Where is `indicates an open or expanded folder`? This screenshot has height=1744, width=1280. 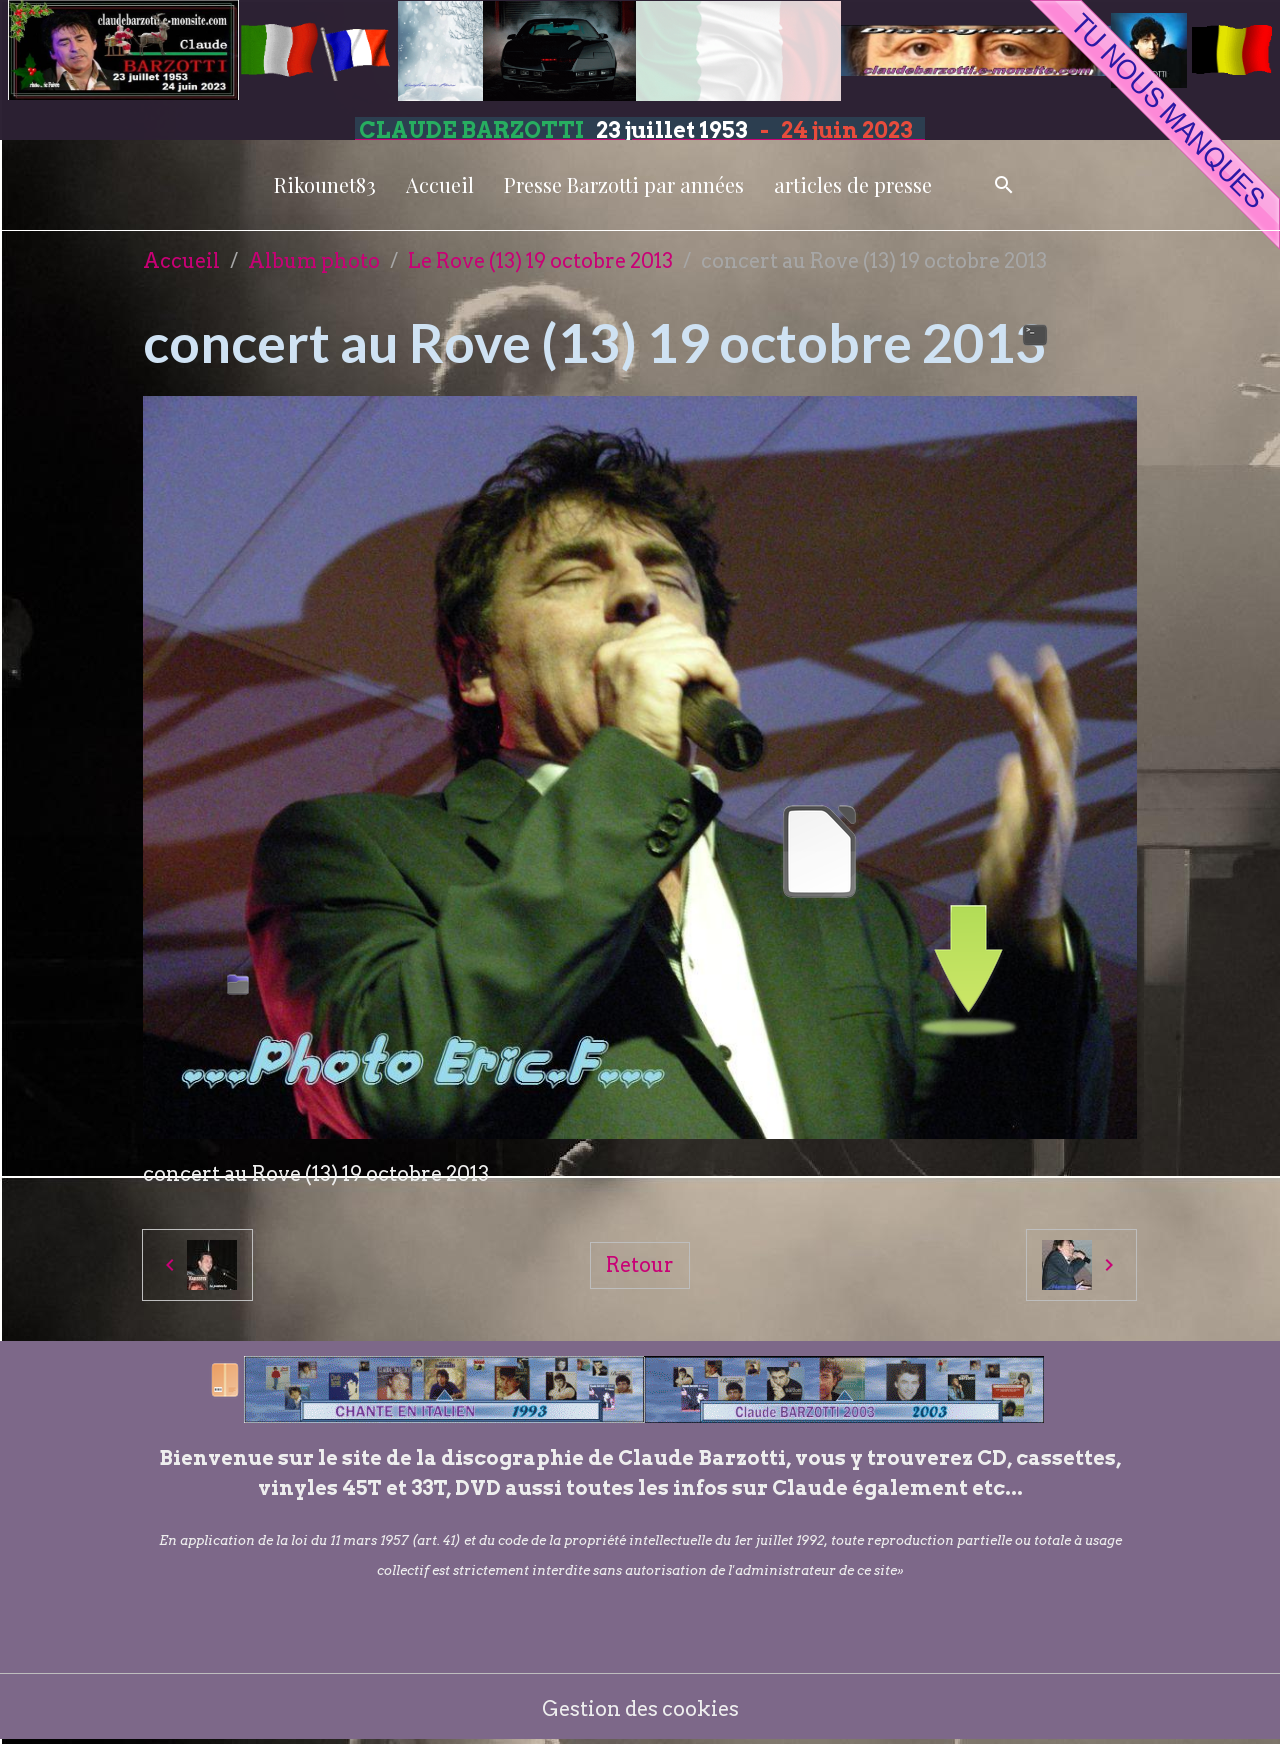
indicates an open or expanded folder is located at coordinates (238, 984).